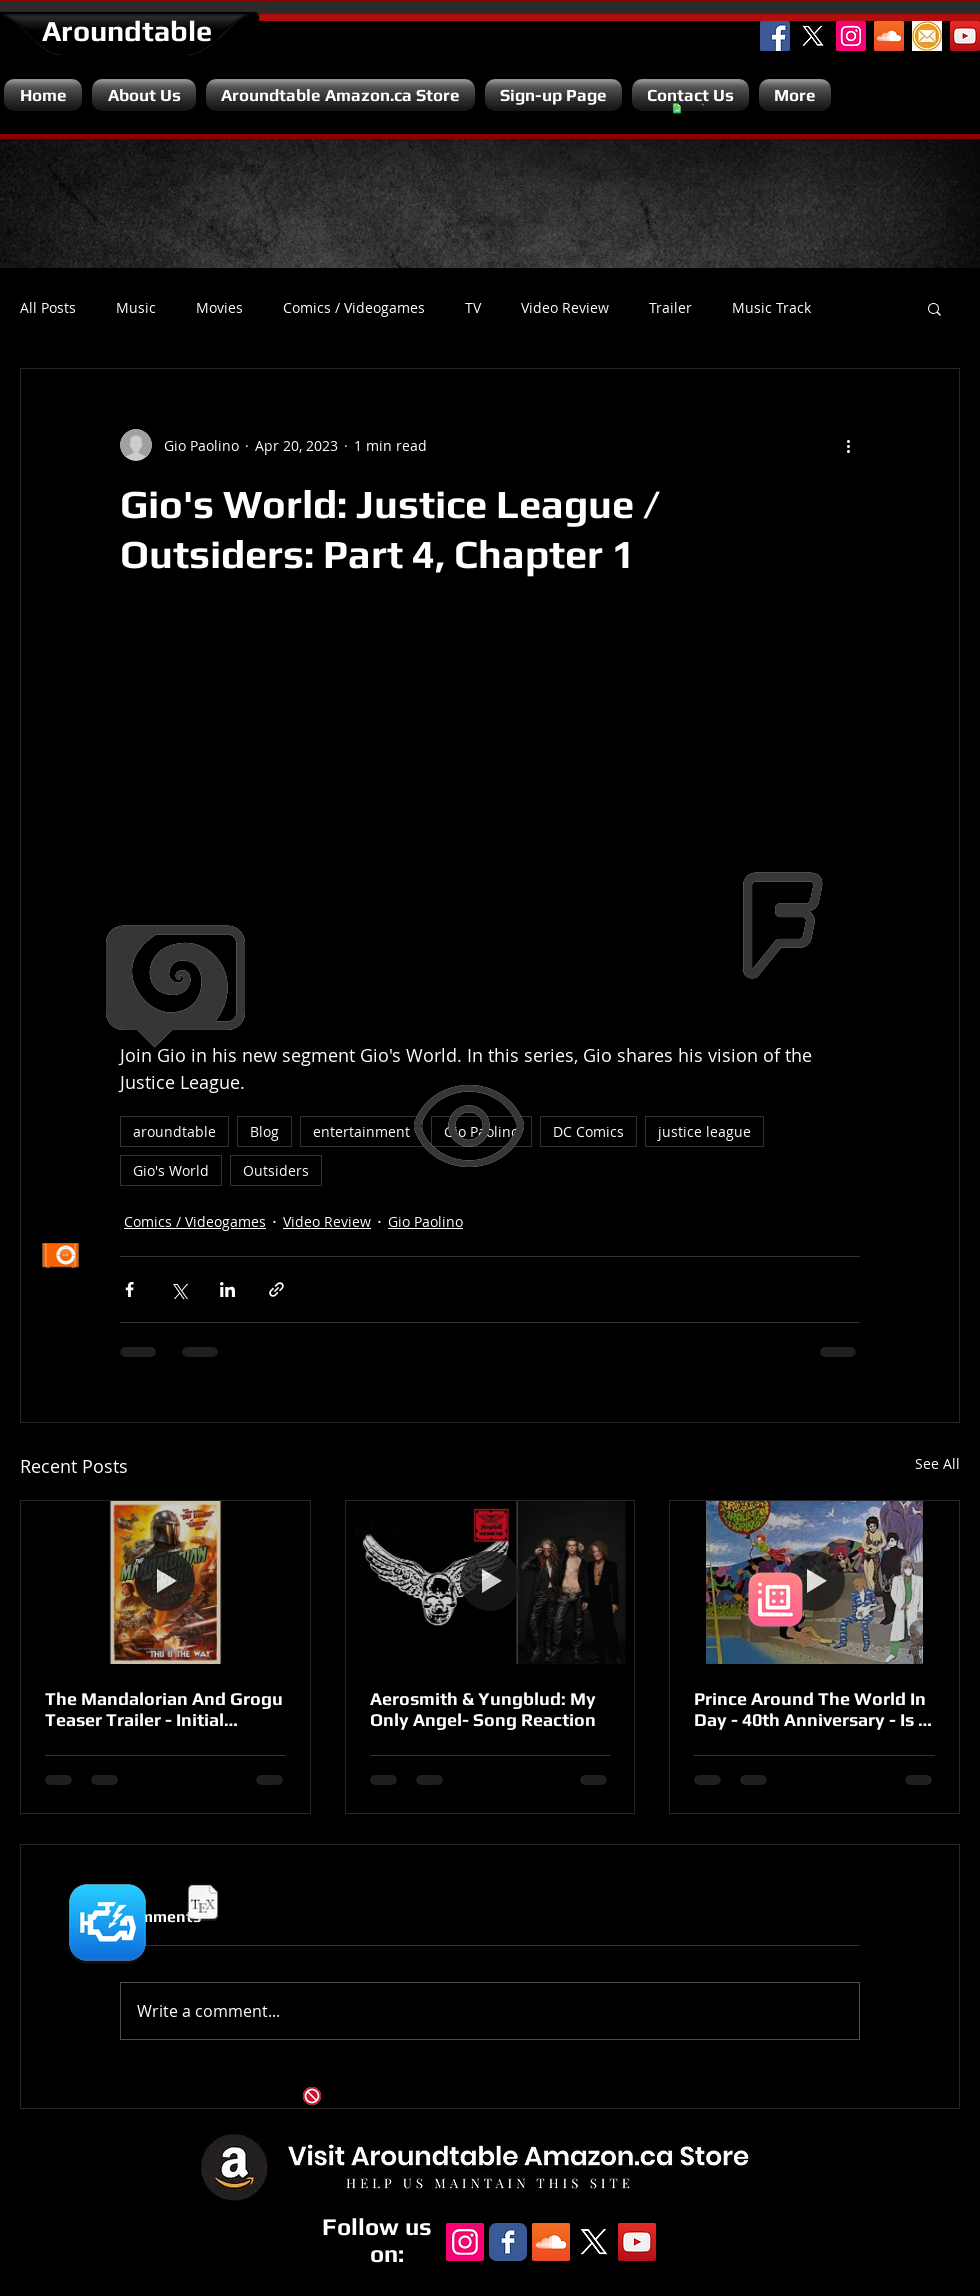 This screenshot has height=2296, width=980. Describe the element at coordinates (203, 1902) in the screenshot. I see `a LaTeX or TeX document file` at that location.